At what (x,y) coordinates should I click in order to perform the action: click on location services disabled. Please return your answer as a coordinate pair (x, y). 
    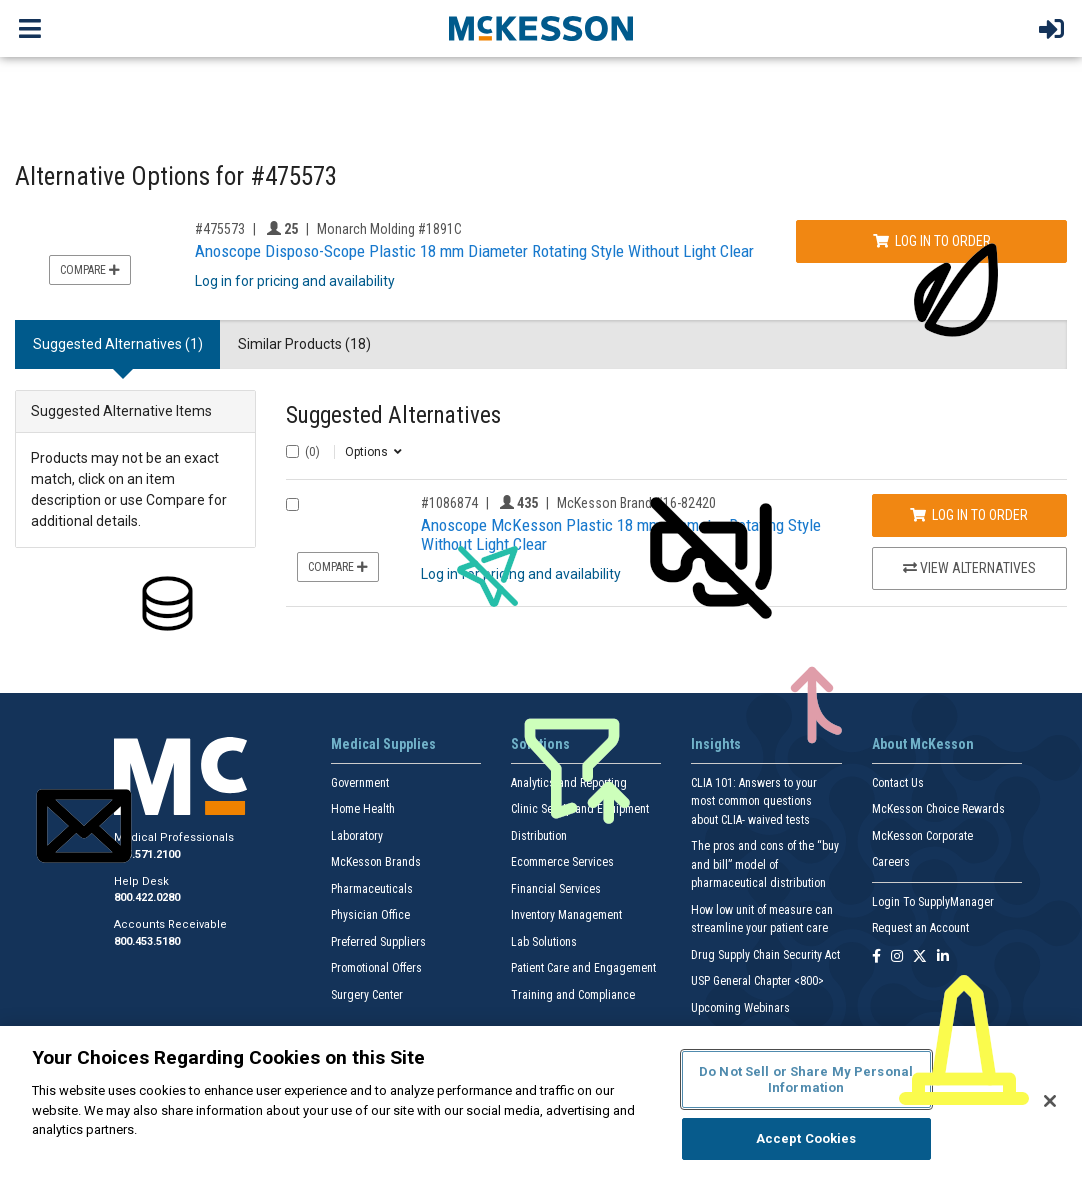
    Looking at the image, I should click on (488, 576).